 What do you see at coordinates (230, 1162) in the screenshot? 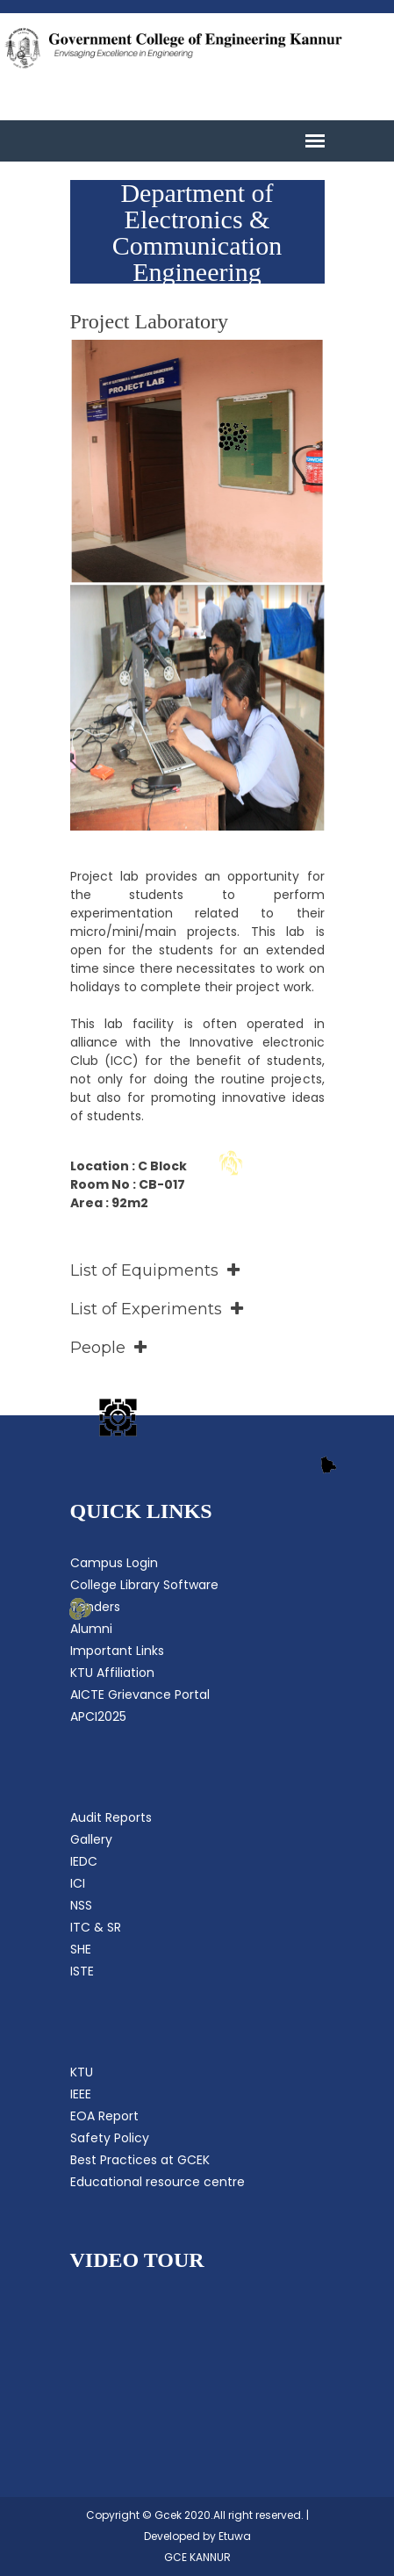
I see `select willow tree in a nature or gardening game` at bounding box center [230, 1162].